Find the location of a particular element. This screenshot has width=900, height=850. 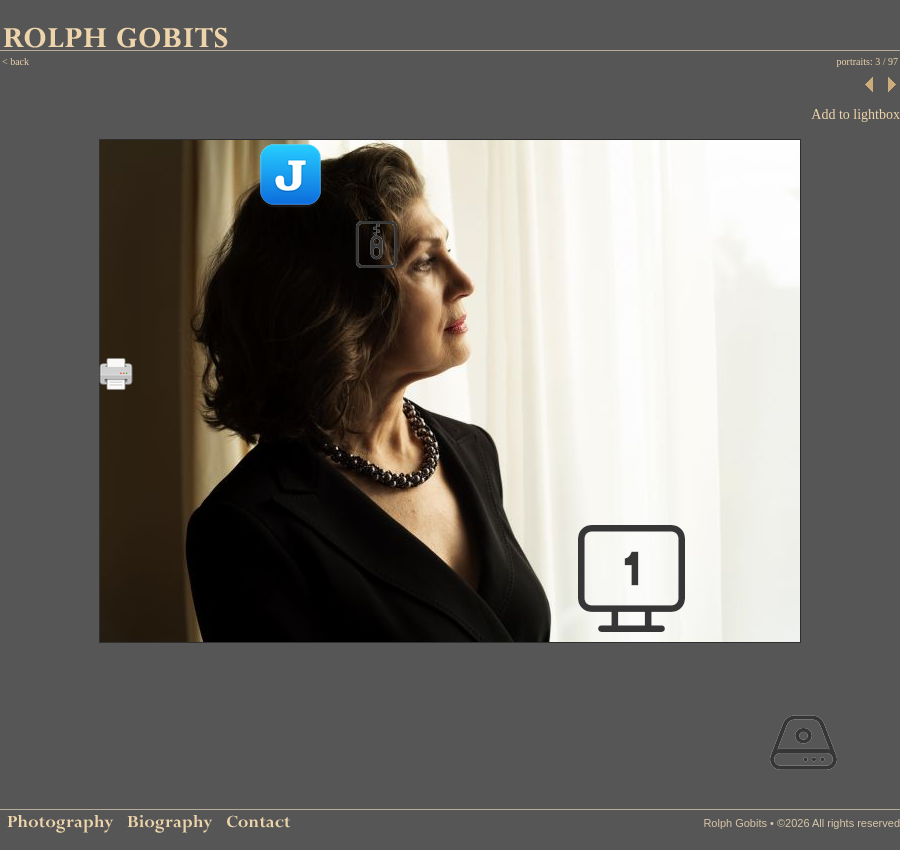

indicates a firewire-connected hard drive is located at coordinates (803, 740).